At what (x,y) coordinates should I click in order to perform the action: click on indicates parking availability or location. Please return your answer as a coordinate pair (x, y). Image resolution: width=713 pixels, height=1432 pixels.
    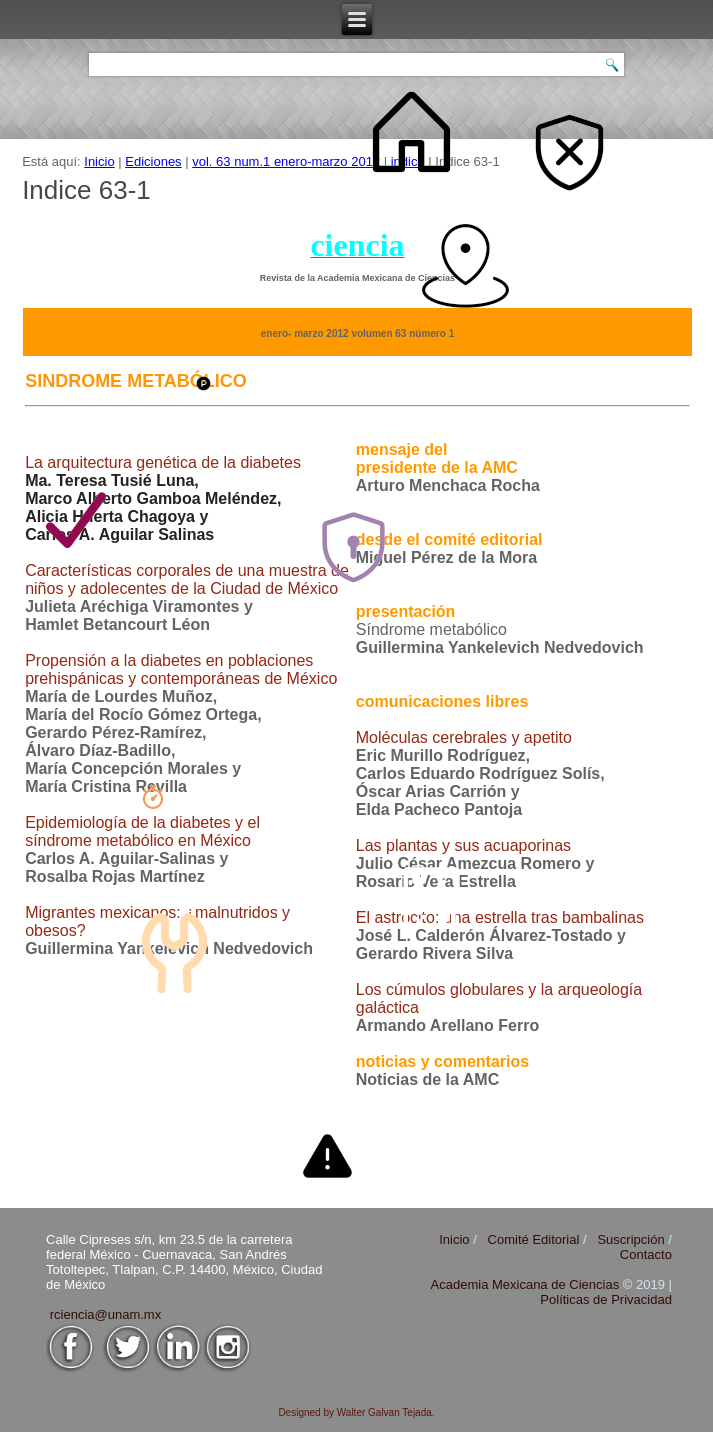
    Looking at the image, I should click on (203, 383).